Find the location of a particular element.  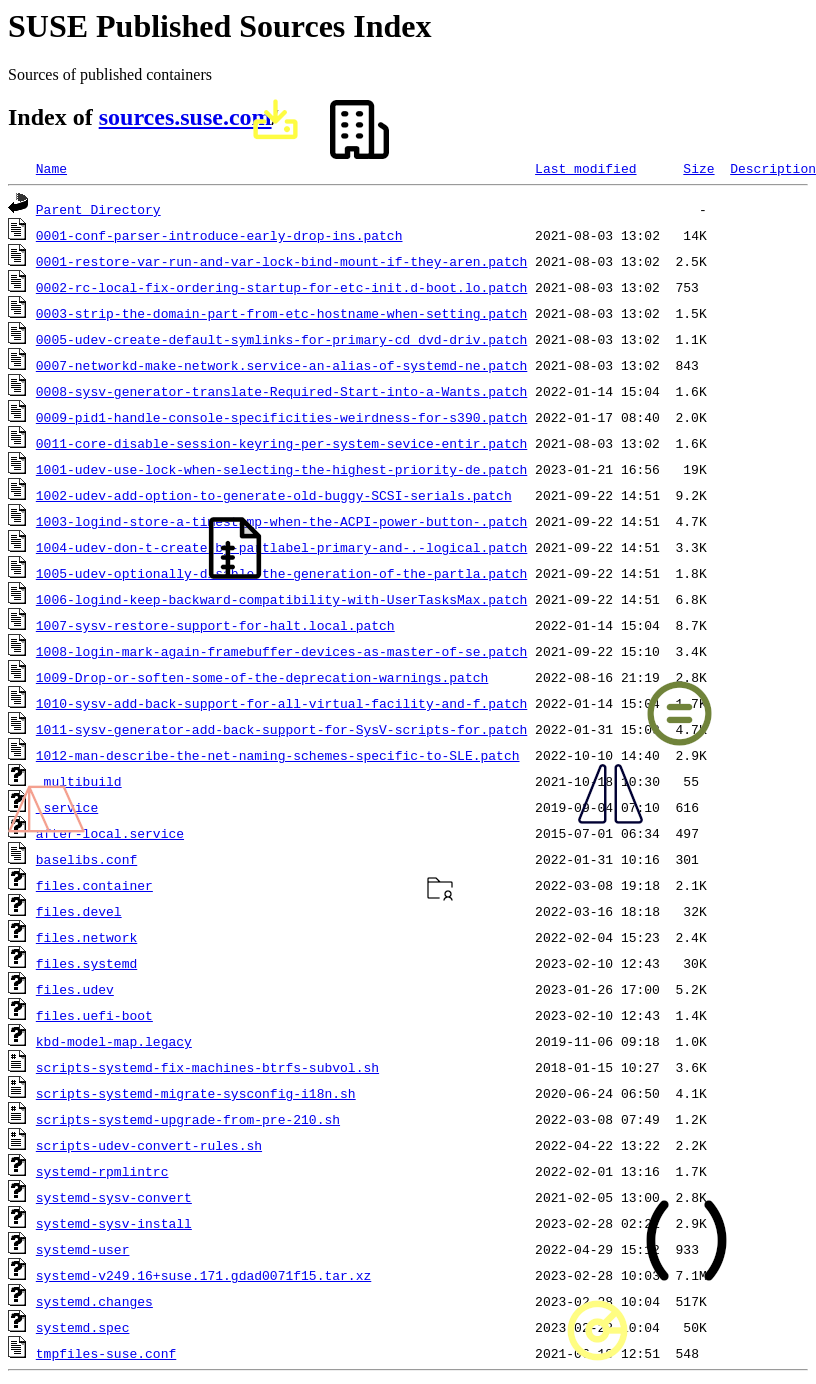

access camping or outdoor activity options is located at coordinates (46, 811).